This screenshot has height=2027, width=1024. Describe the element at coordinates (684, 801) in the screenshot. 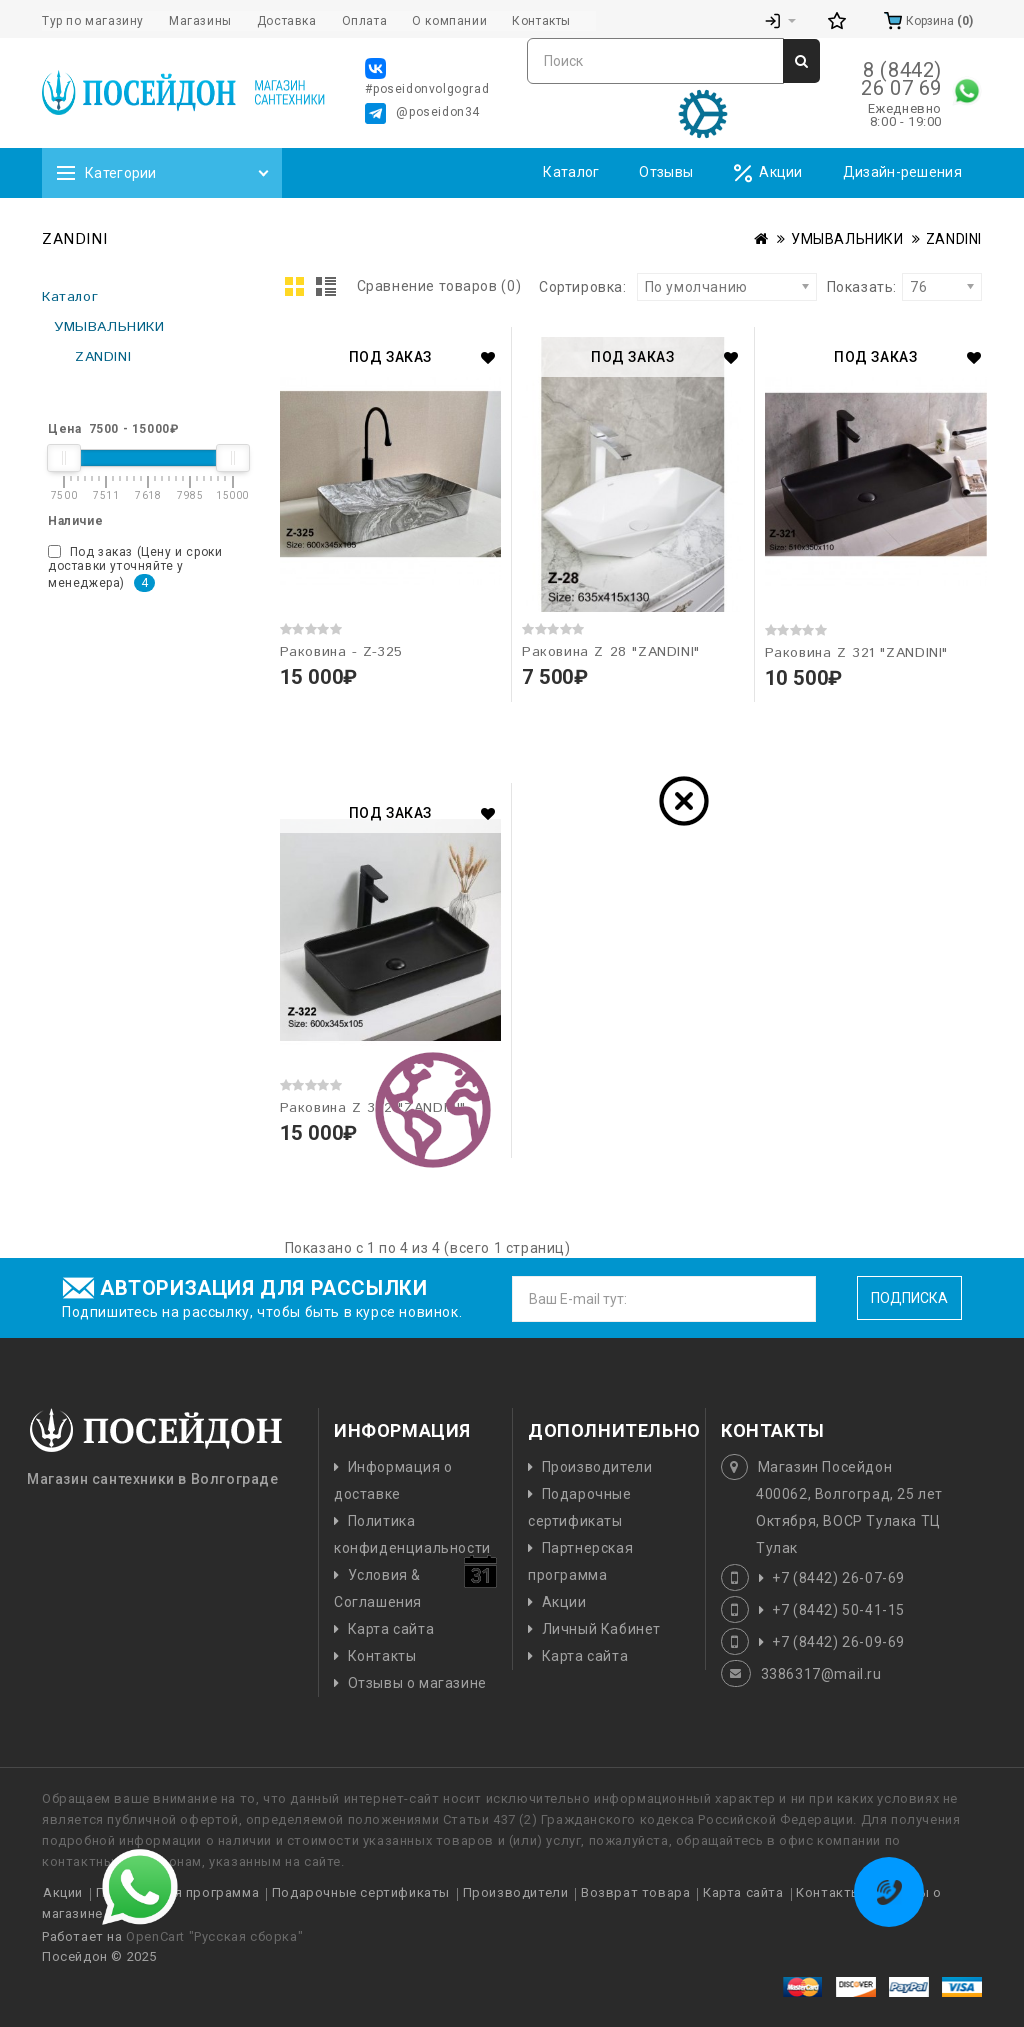

I see `close or dismiss a dialog` at that location.